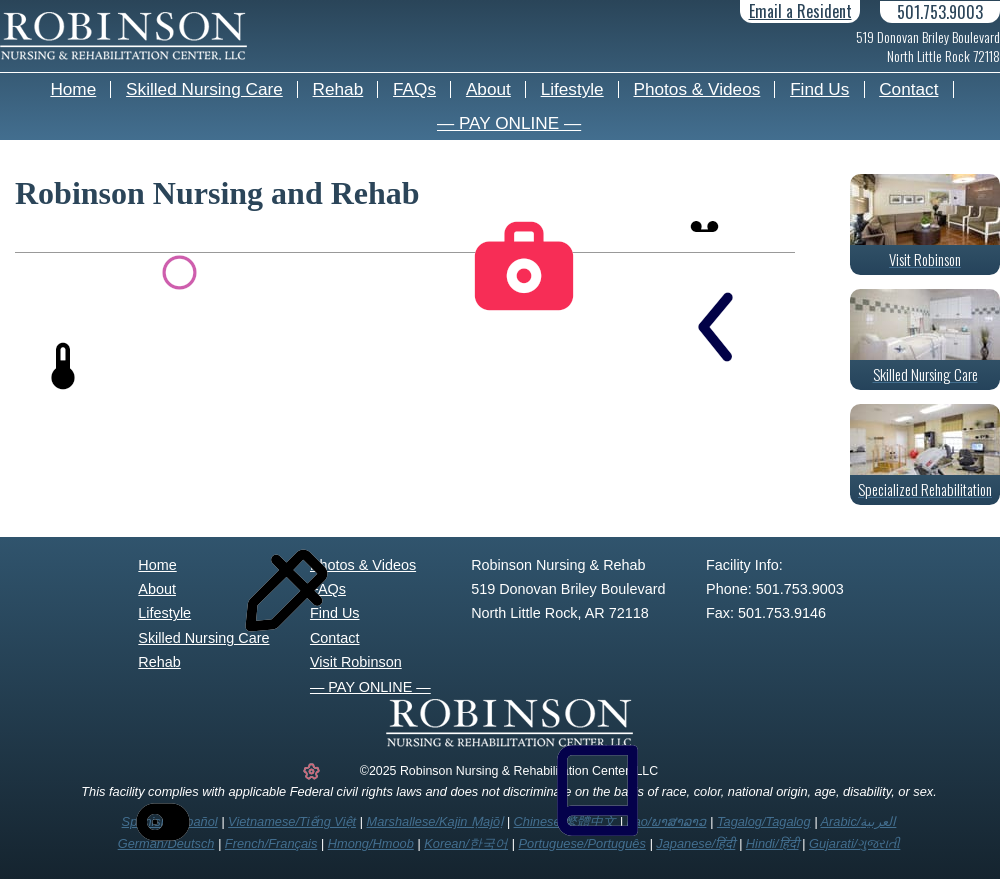 The image size is (1000, 879). Describe the element at coordinates (179, 272) in the screenshot. I see `unselected radio button option` at that location.